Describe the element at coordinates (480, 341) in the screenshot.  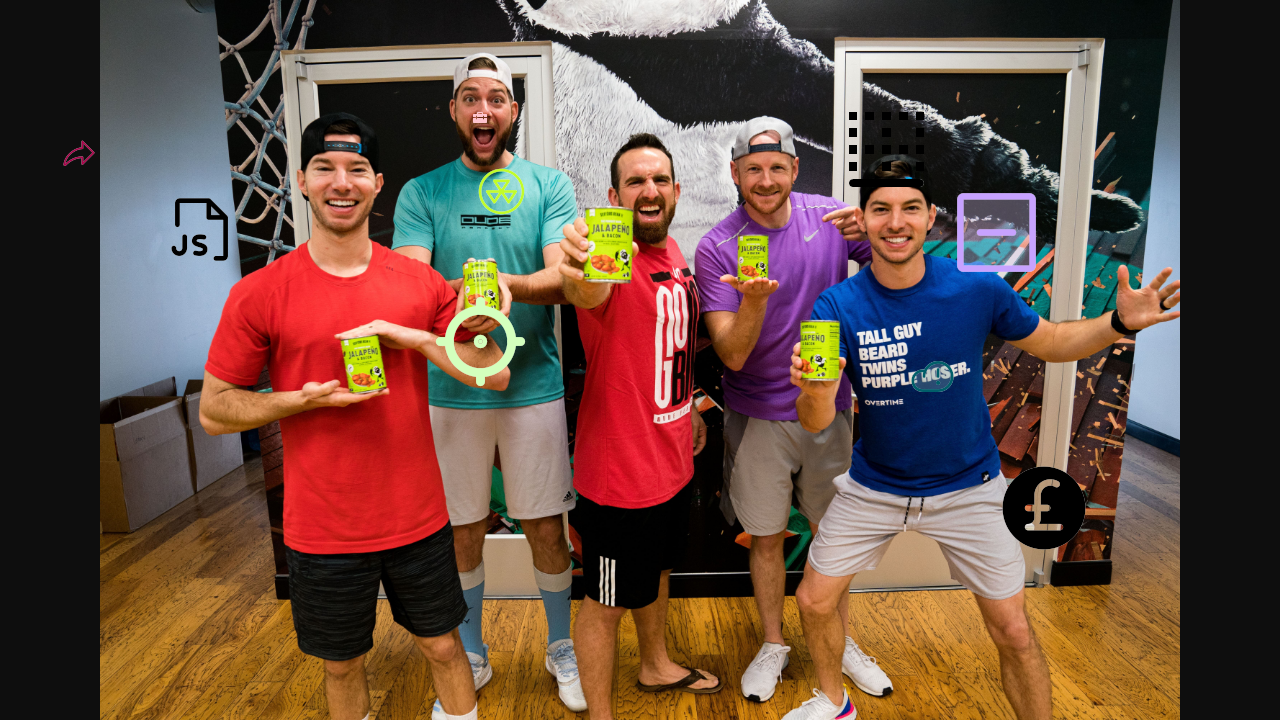
I see `center or focus on current location` at that location.